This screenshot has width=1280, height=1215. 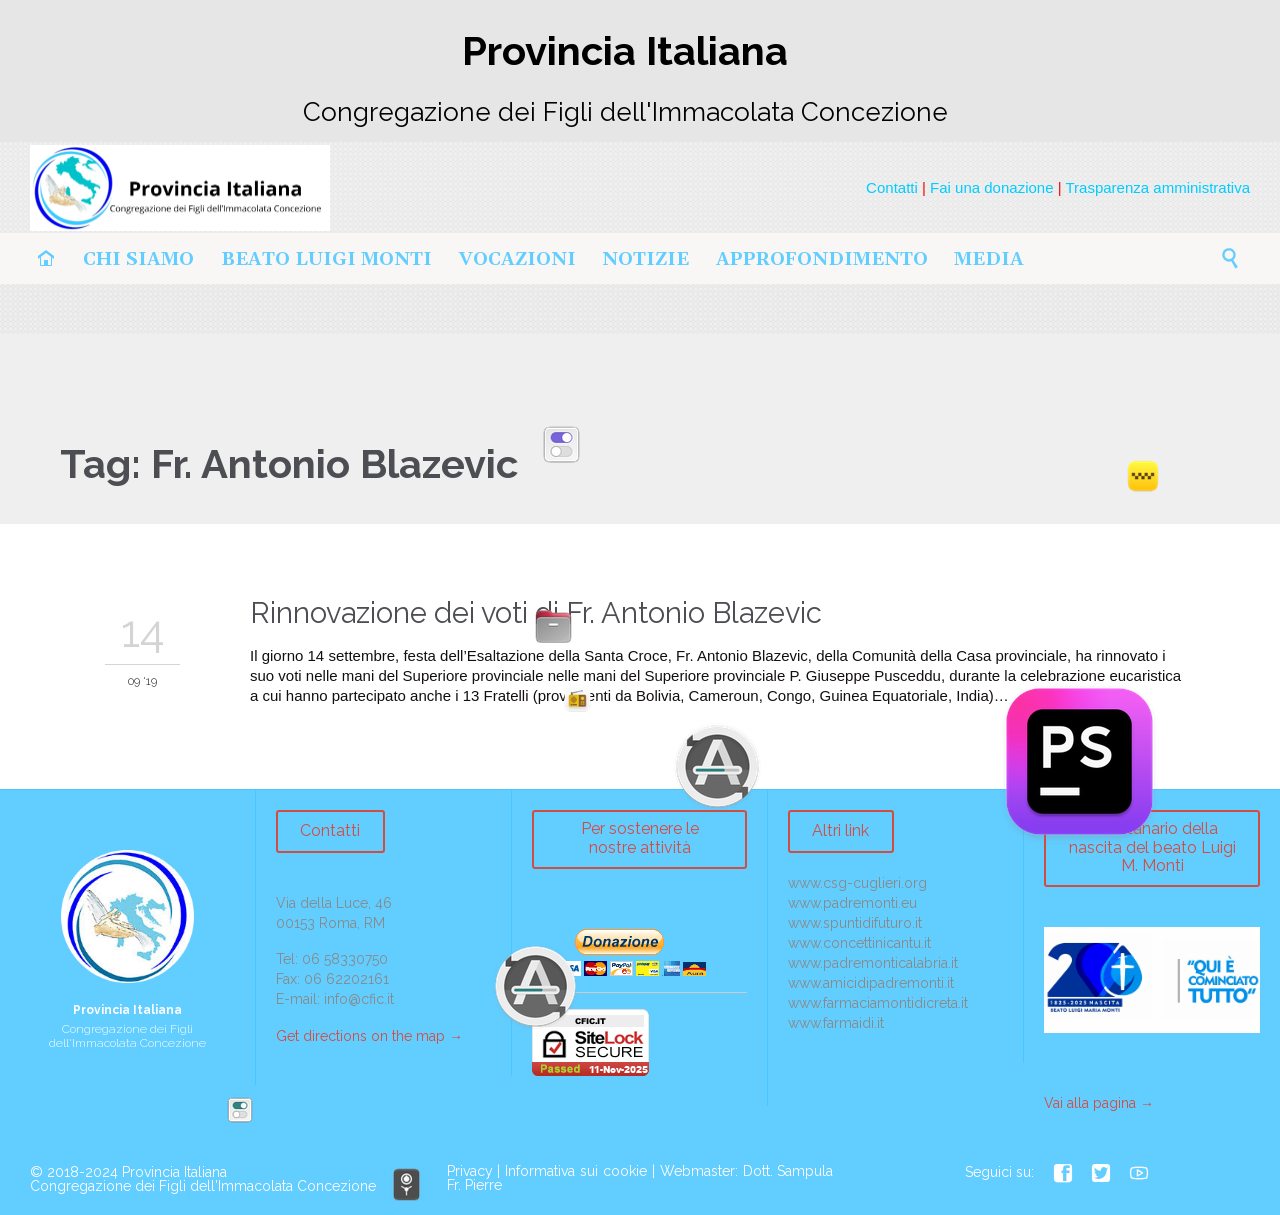 I want to click on open the backups application, so click(x=406, y=1184).